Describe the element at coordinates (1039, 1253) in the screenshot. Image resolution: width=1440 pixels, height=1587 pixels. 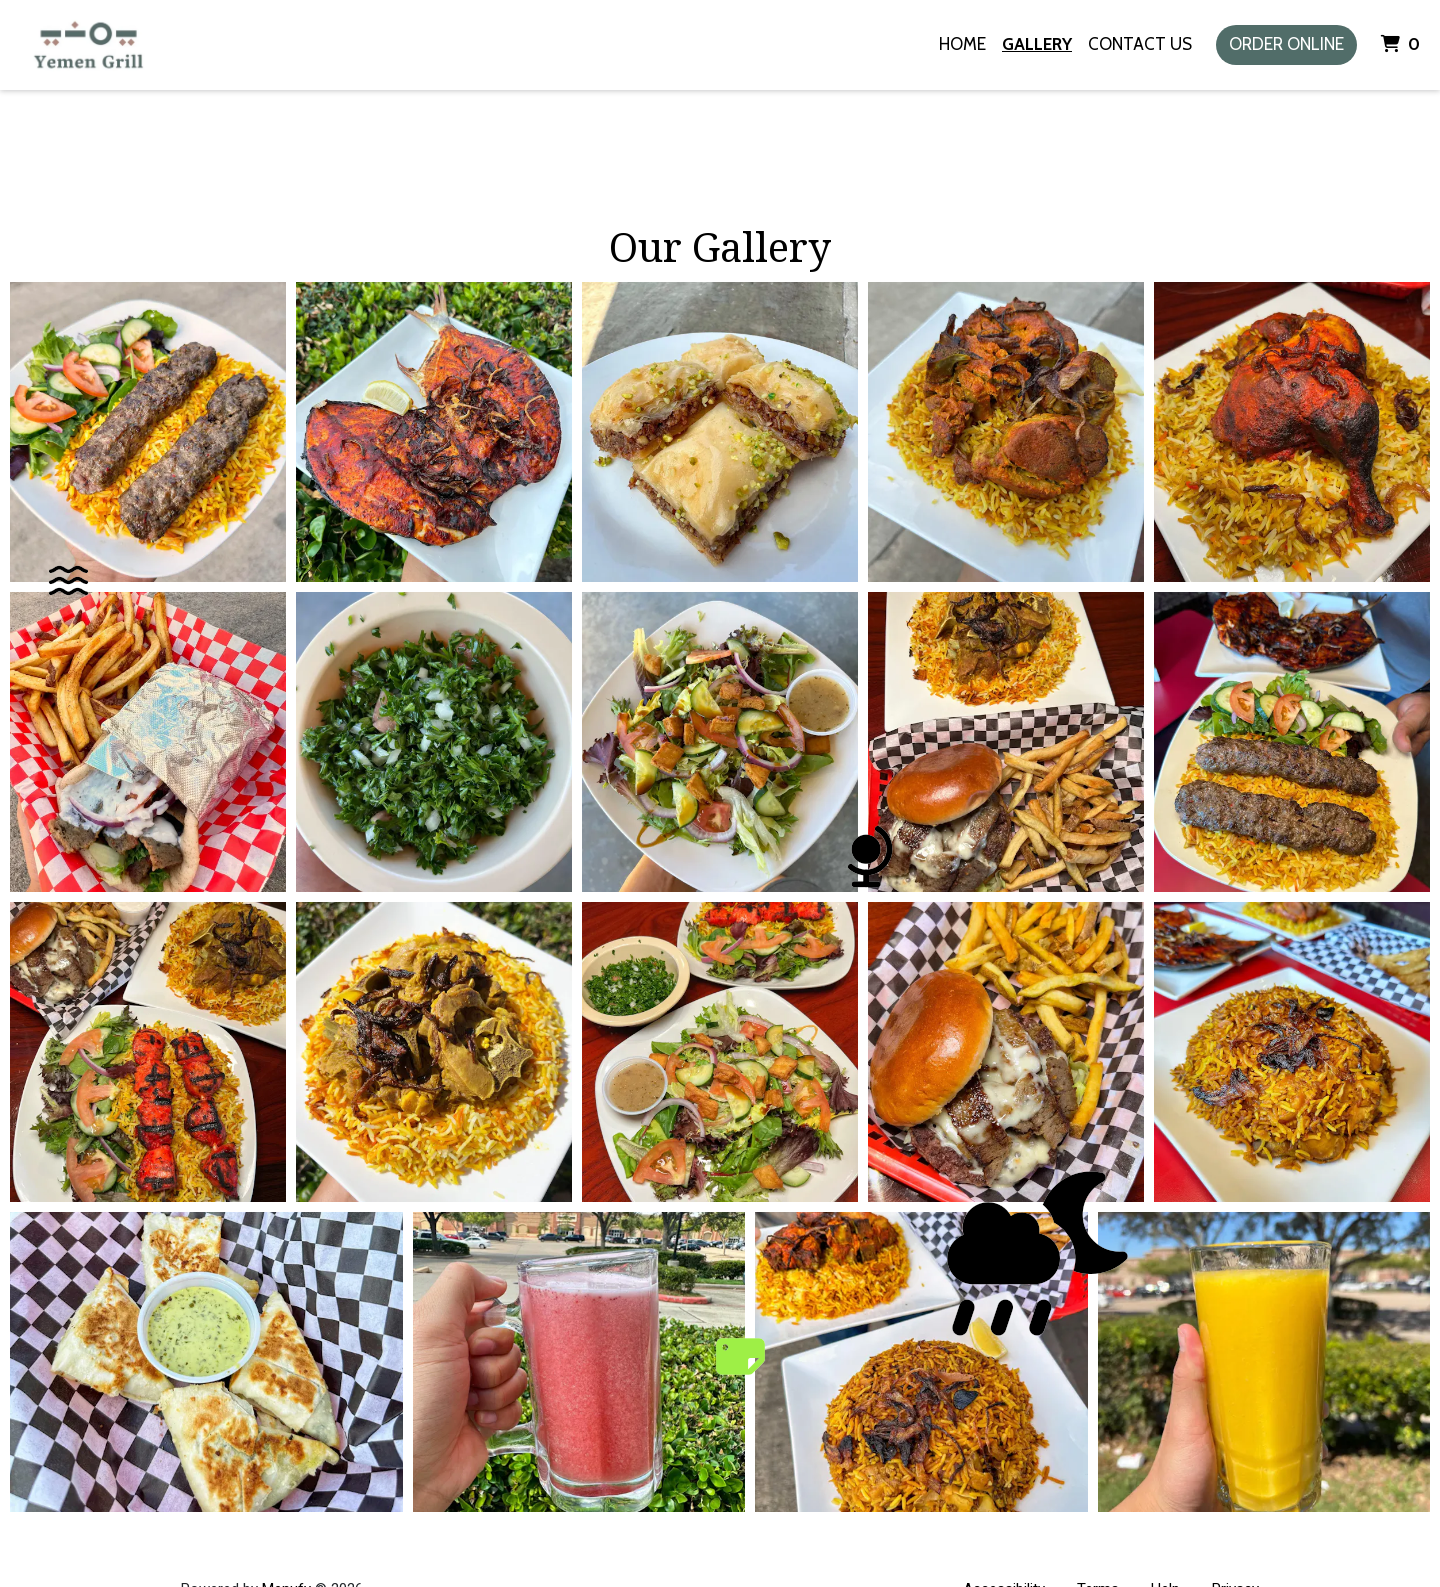
I see `indicates nighttime rain in weather forecast` at that location.